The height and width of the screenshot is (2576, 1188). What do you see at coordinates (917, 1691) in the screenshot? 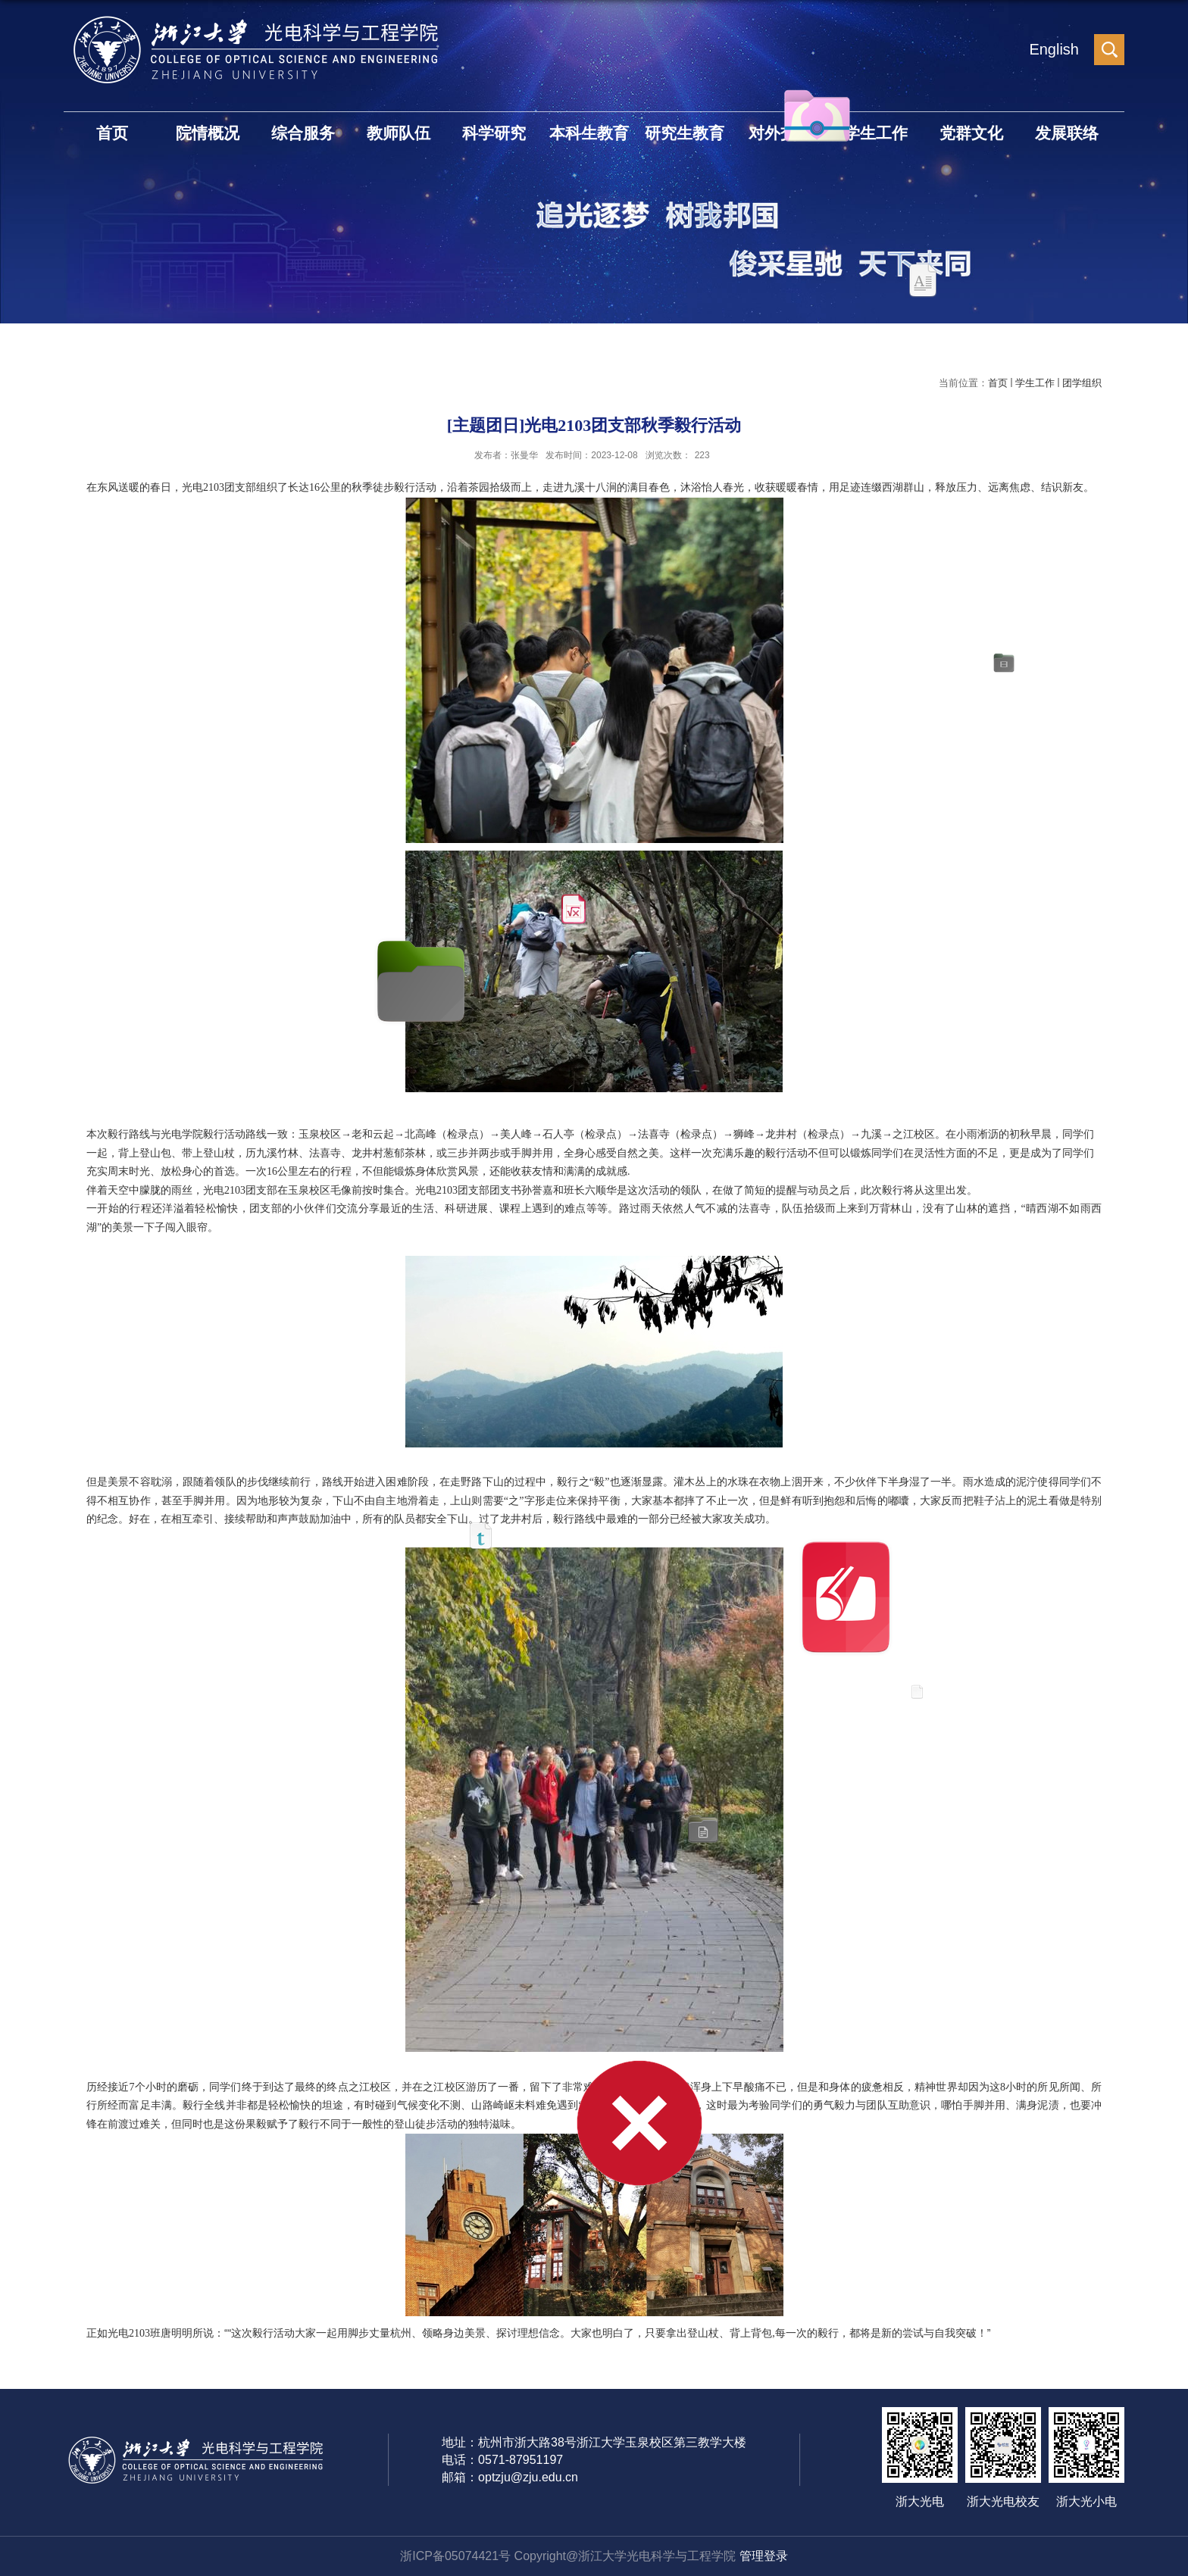
I see `preview a text file before opening` at bounding box center [917, 1691].